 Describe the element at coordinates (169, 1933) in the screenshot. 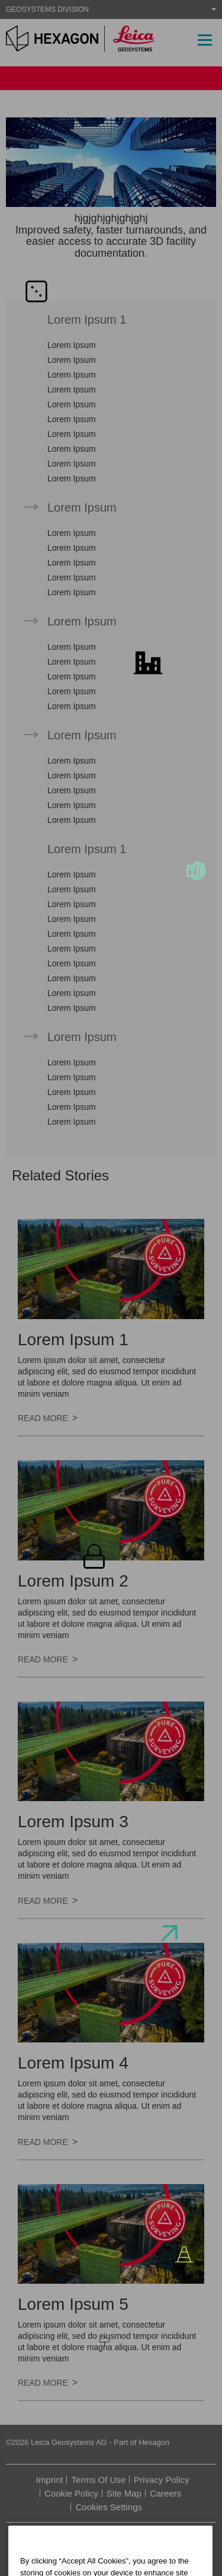

I see `open link in new tab or window` at that location.